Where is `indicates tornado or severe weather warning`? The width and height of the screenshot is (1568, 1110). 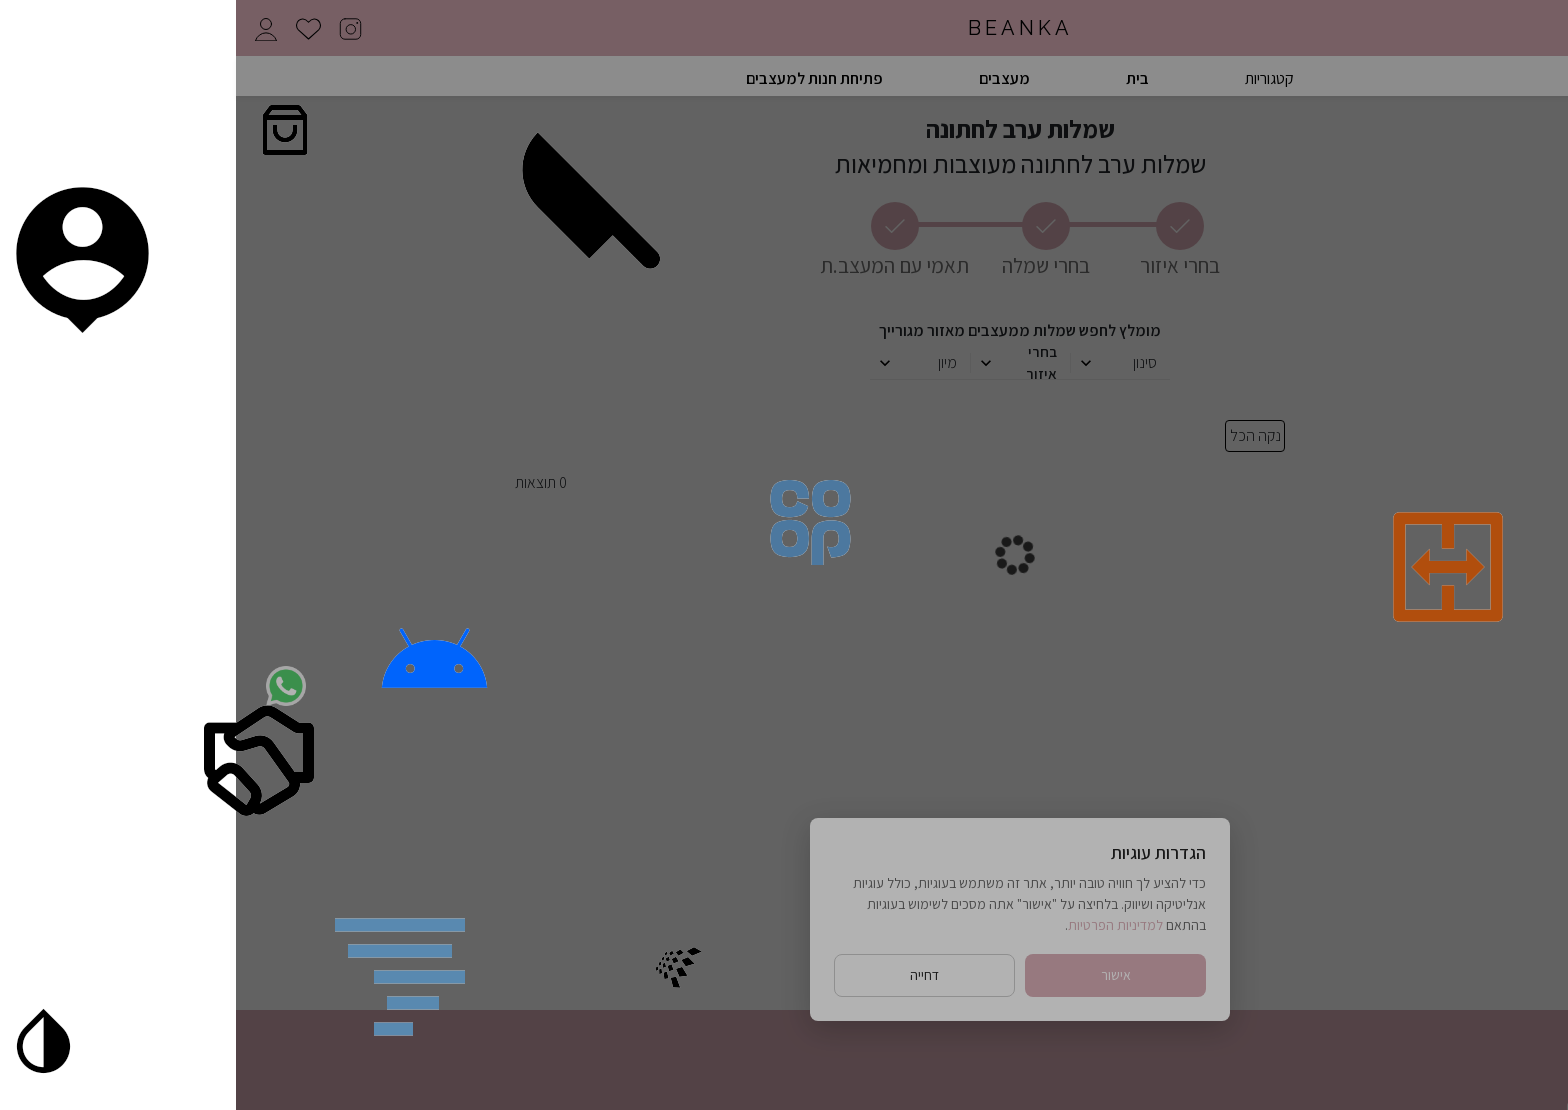 indicates tornado or severe weather warning is located at coordinates (400, 977).